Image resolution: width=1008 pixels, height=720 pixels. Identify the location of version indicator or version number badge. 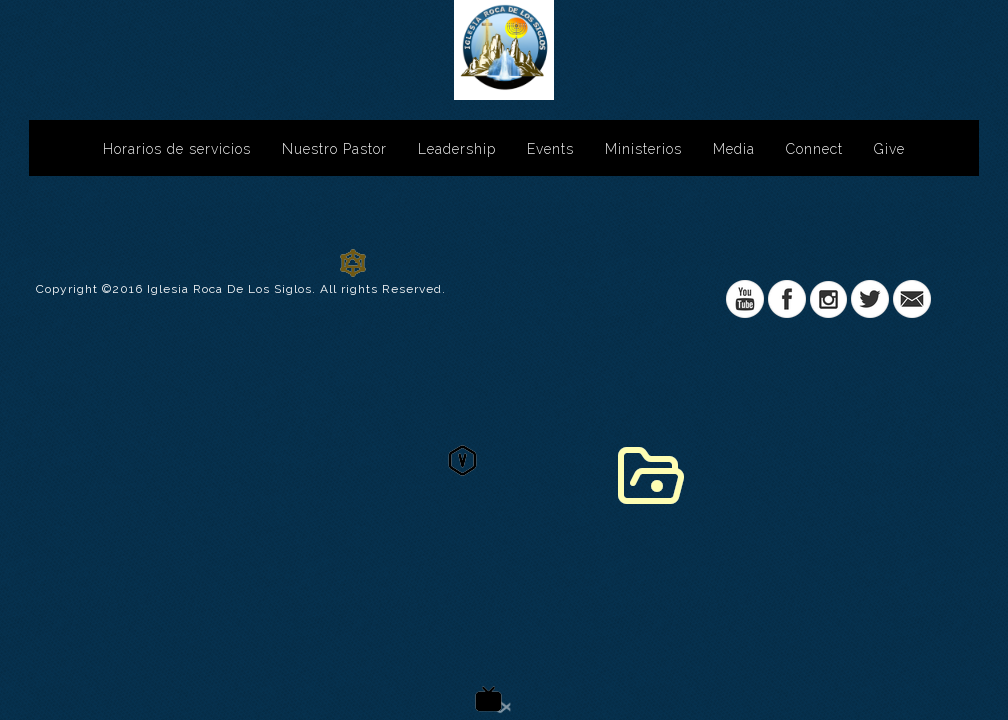
(462, 460).